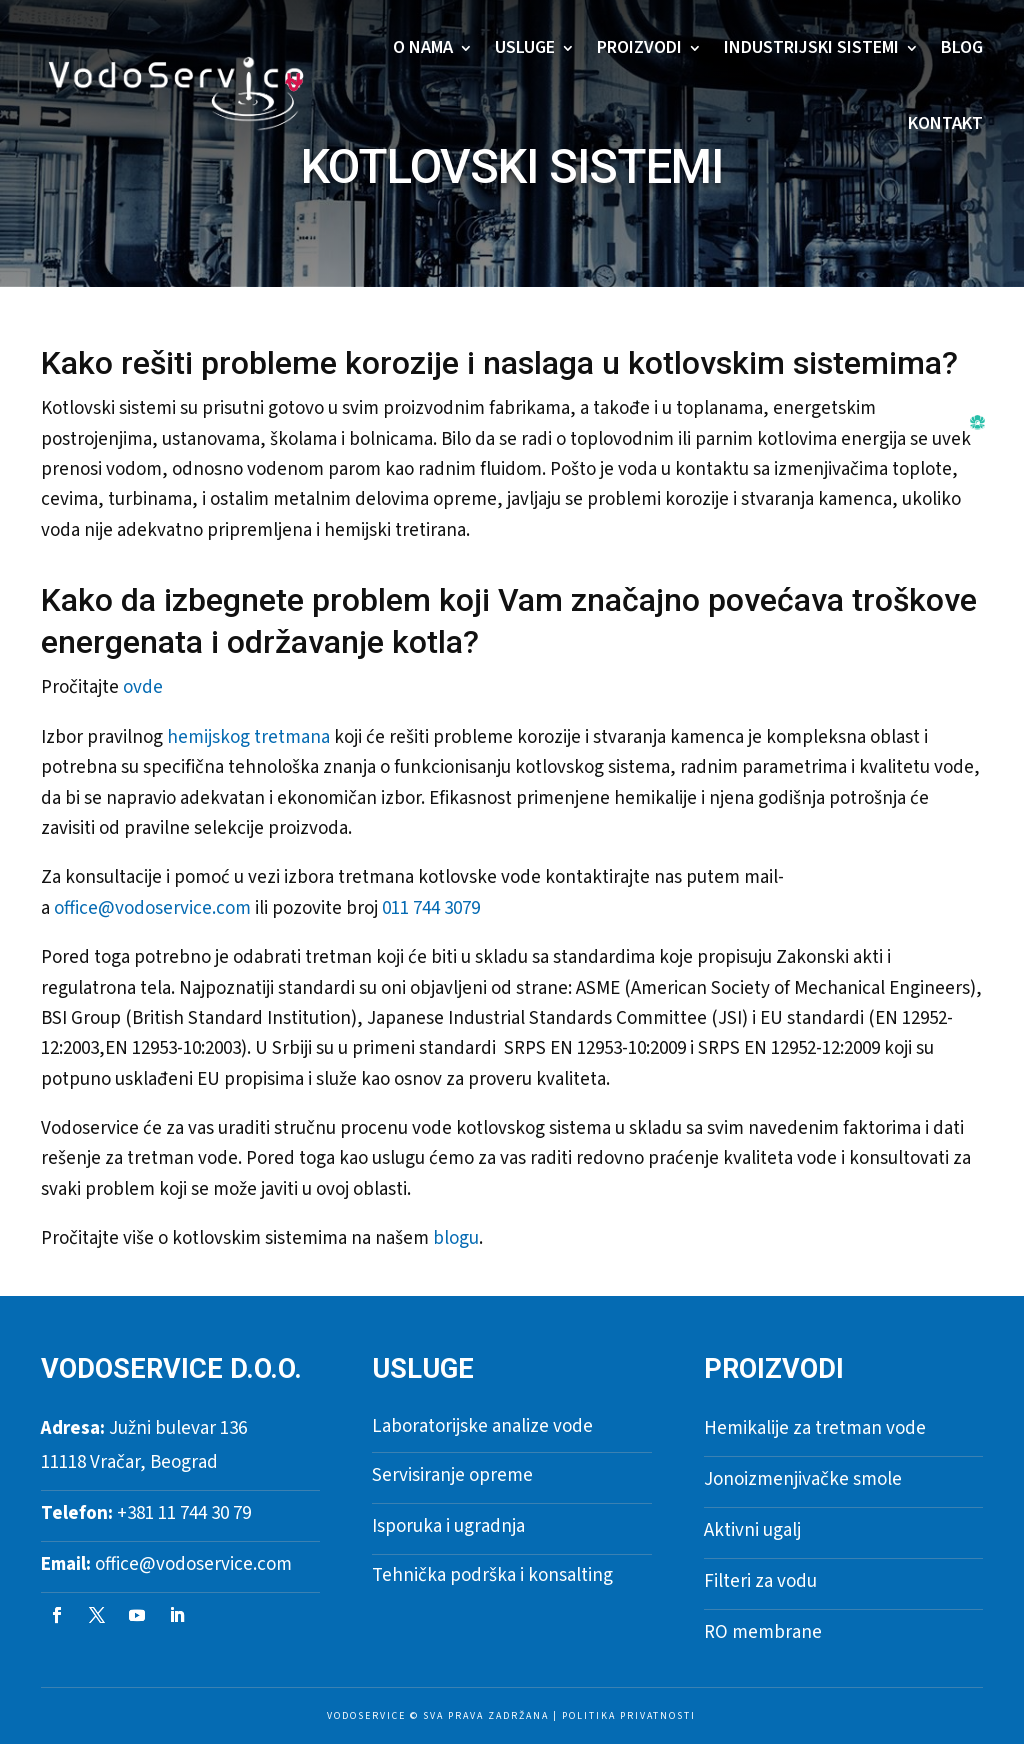  I want to click on oyster shell with pearl icon, so click(977, 422).